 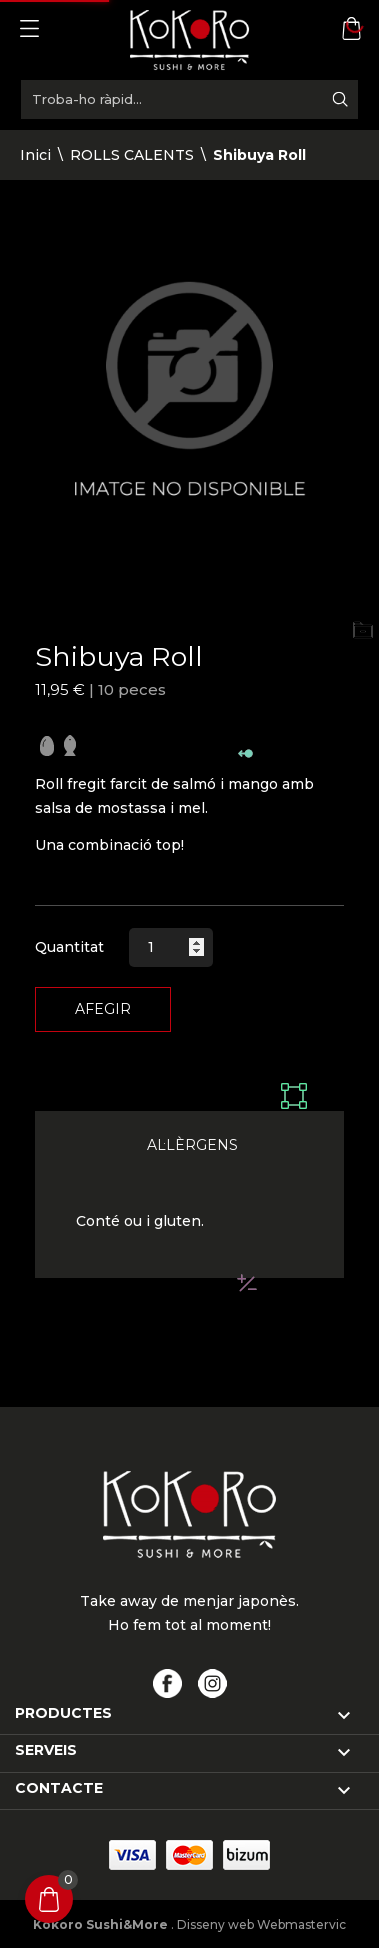 I want to click on select or resize an object's boundaries, so click(x=294, y=1096).